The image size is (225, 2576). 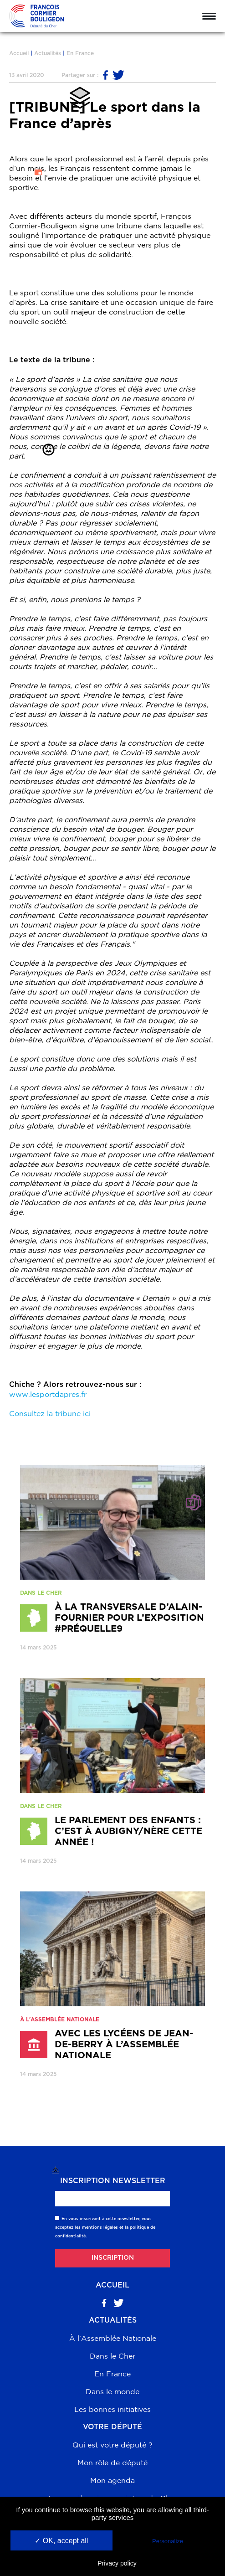 What do you see at coordinates (38, 172) in the screenshot?
I see `enable picture-in-picture mode` at bounding box center [38, 172].